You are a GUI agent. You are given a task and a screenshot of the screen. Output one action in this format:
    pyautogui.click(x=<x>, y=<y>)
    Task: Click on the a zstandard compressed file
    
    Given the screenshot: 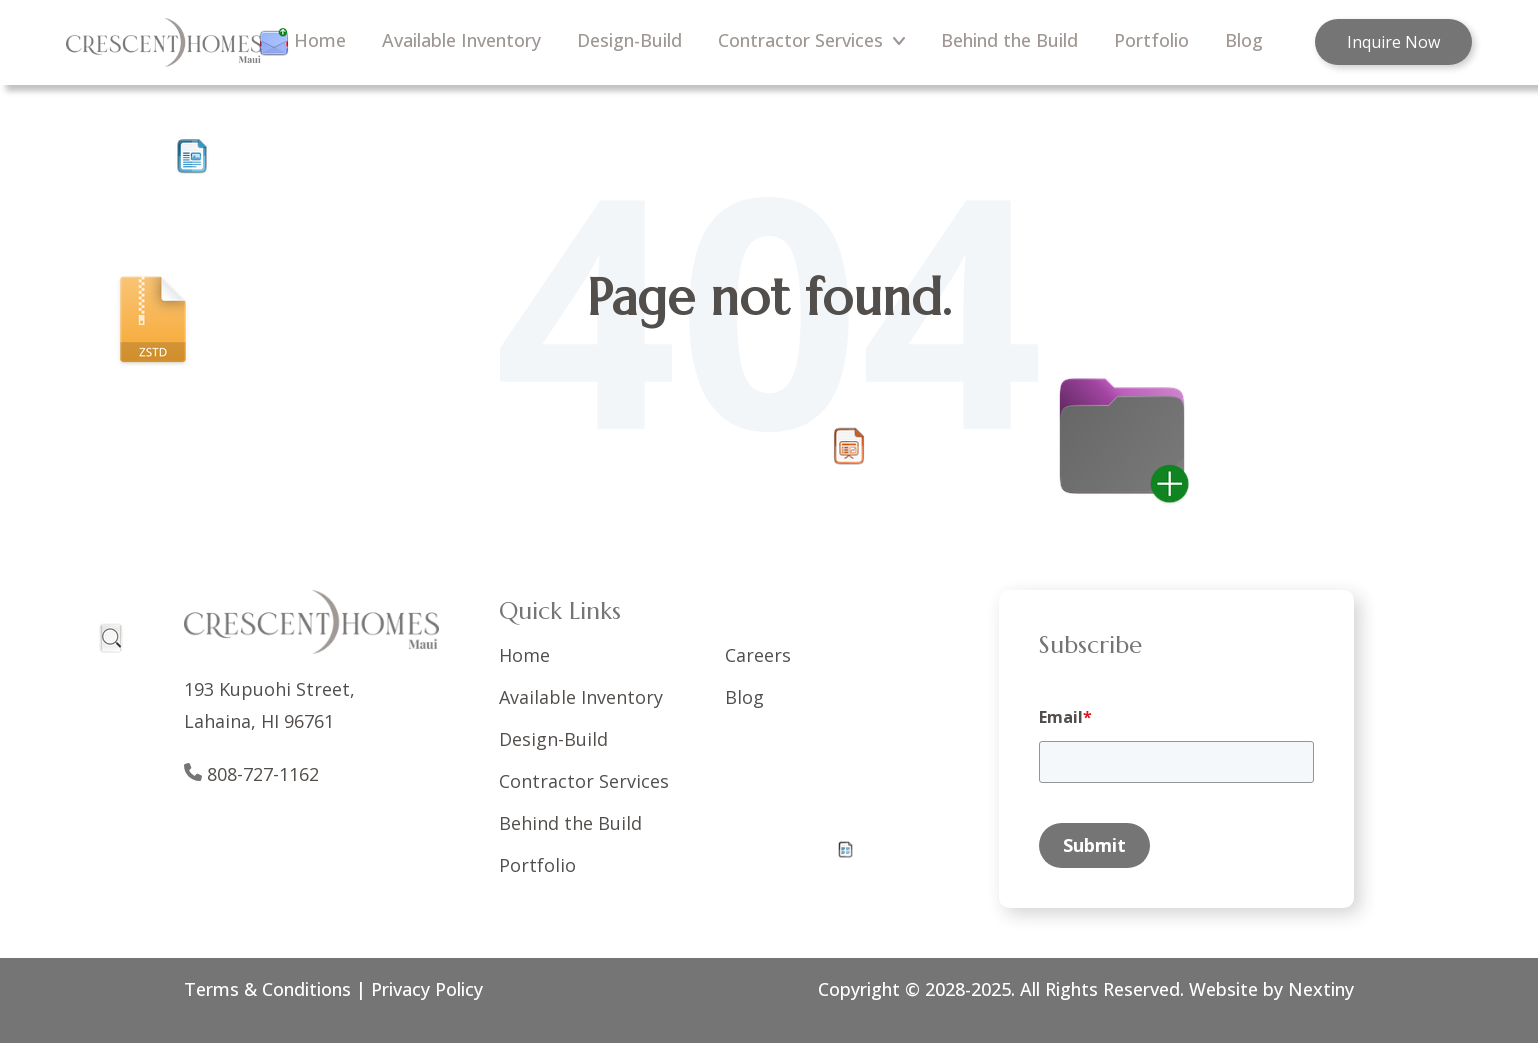 What is the action you would take?
    pyautogui.click(x=153, y=321)
    